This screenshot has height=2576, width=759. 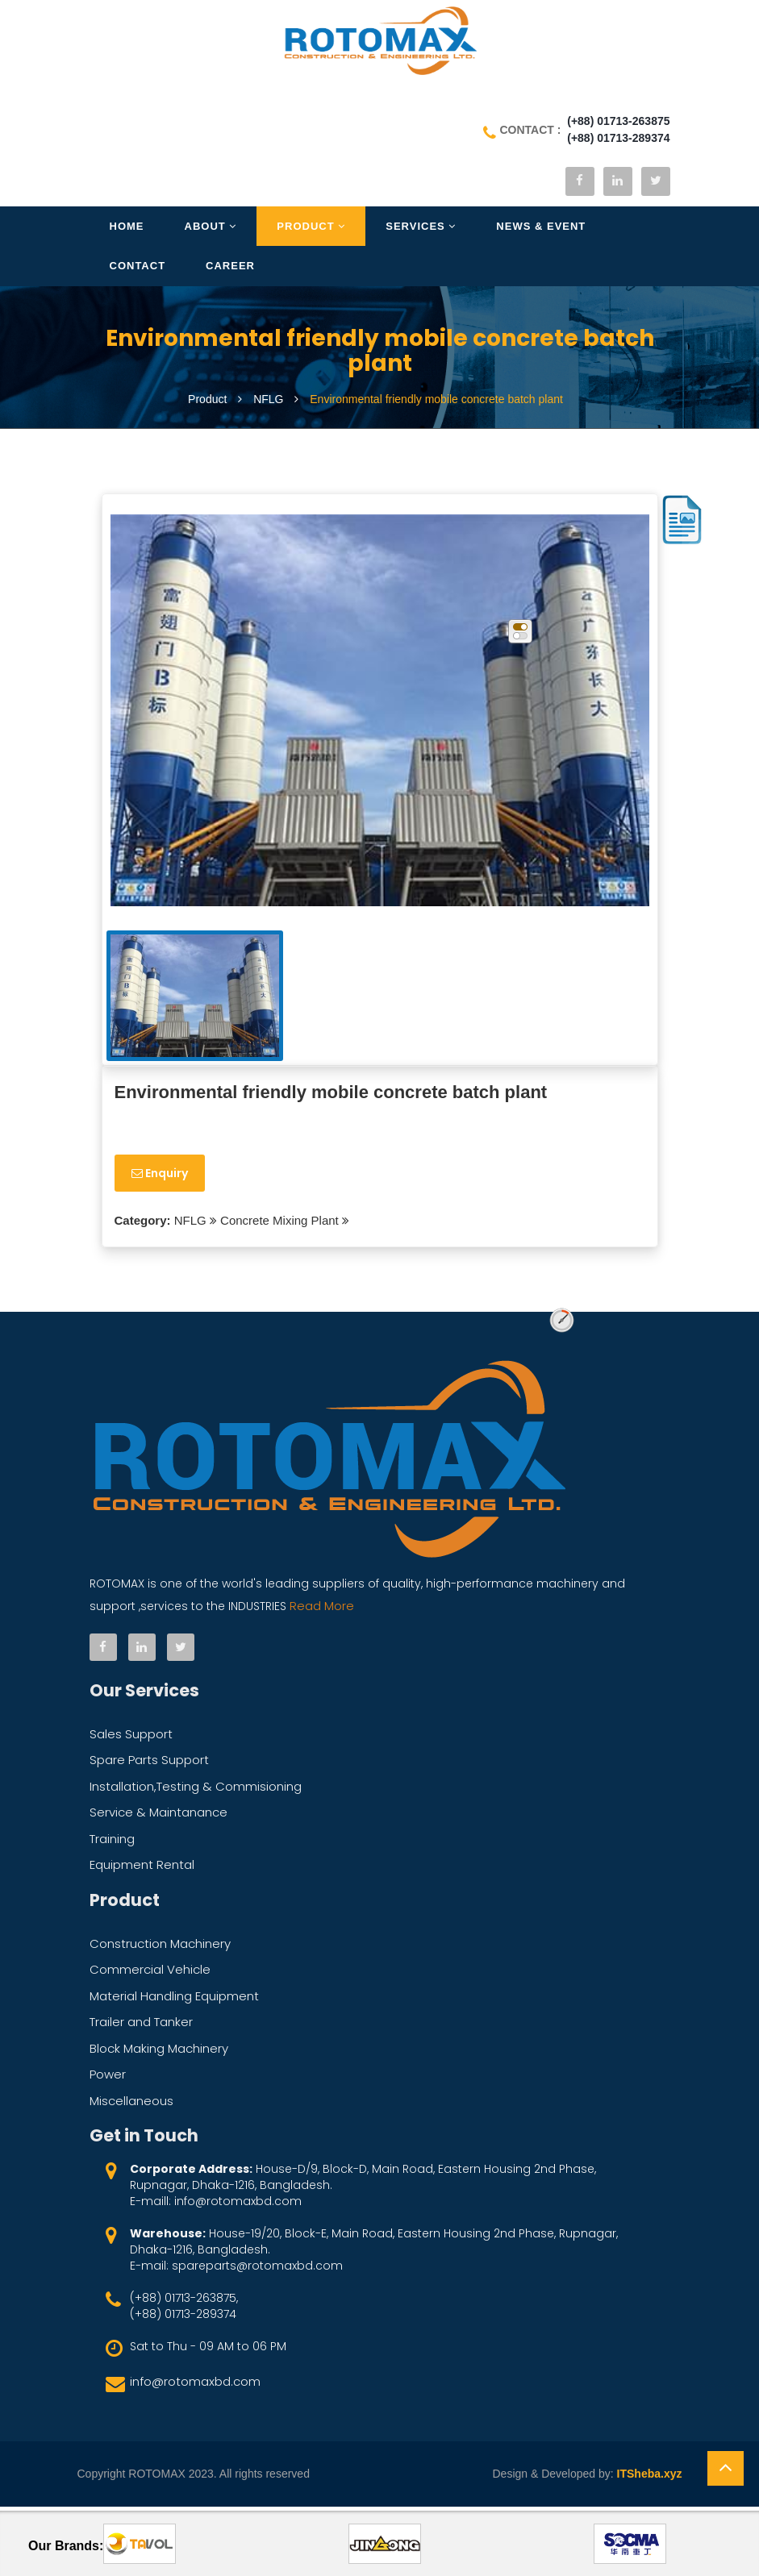 What do you see at coordinates (561, 1320) in the screenshot?
I see `open sysprof system profiler application` at bounding box center [561, 1320].